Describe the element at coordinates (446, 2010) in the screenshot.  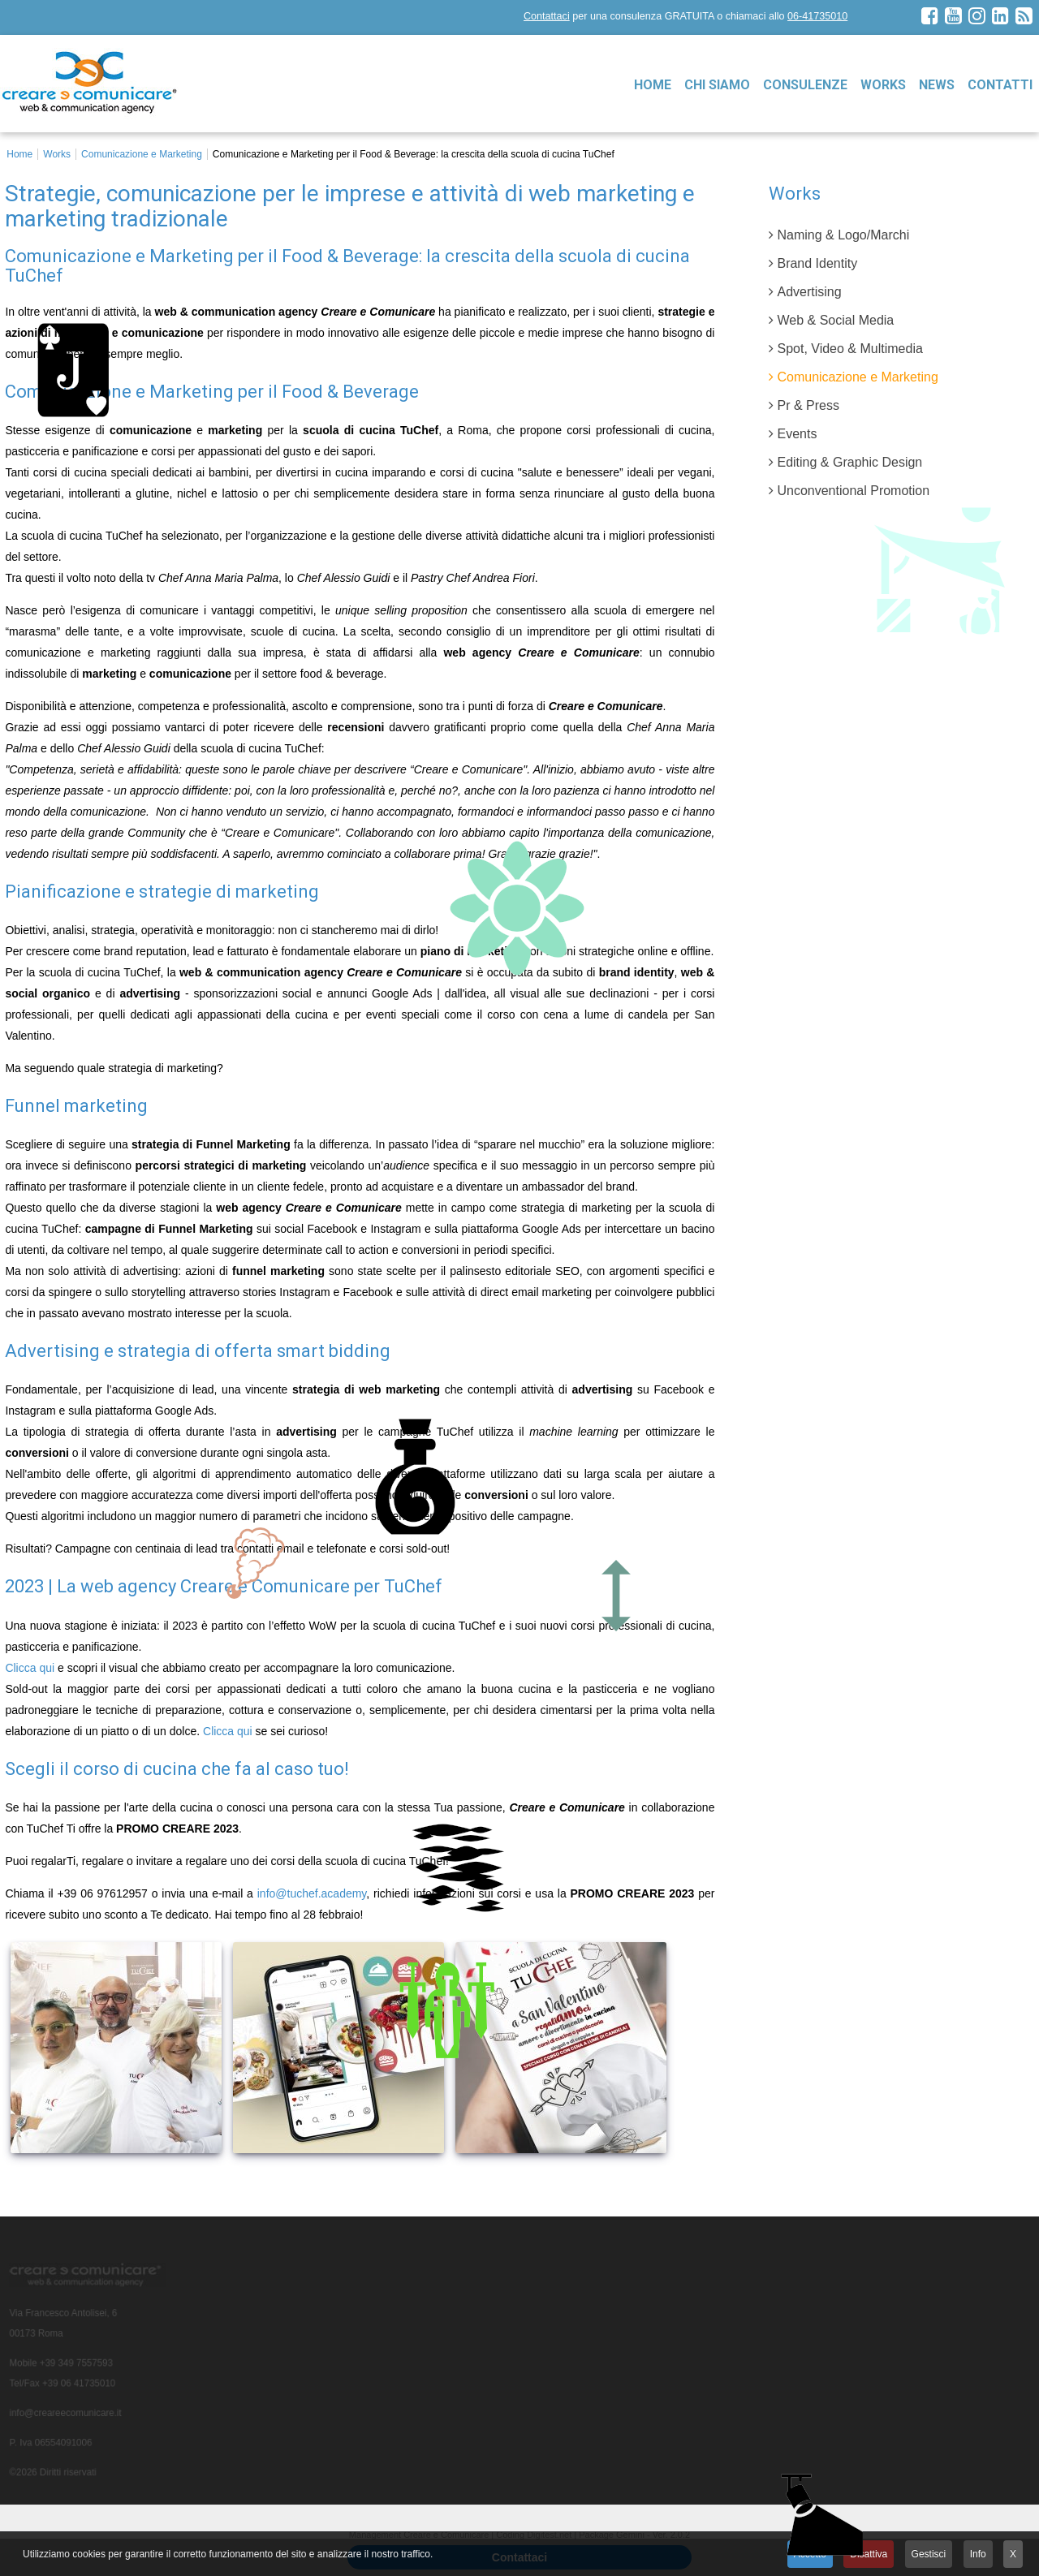
I see `select a knight or warrior character class` at that location.